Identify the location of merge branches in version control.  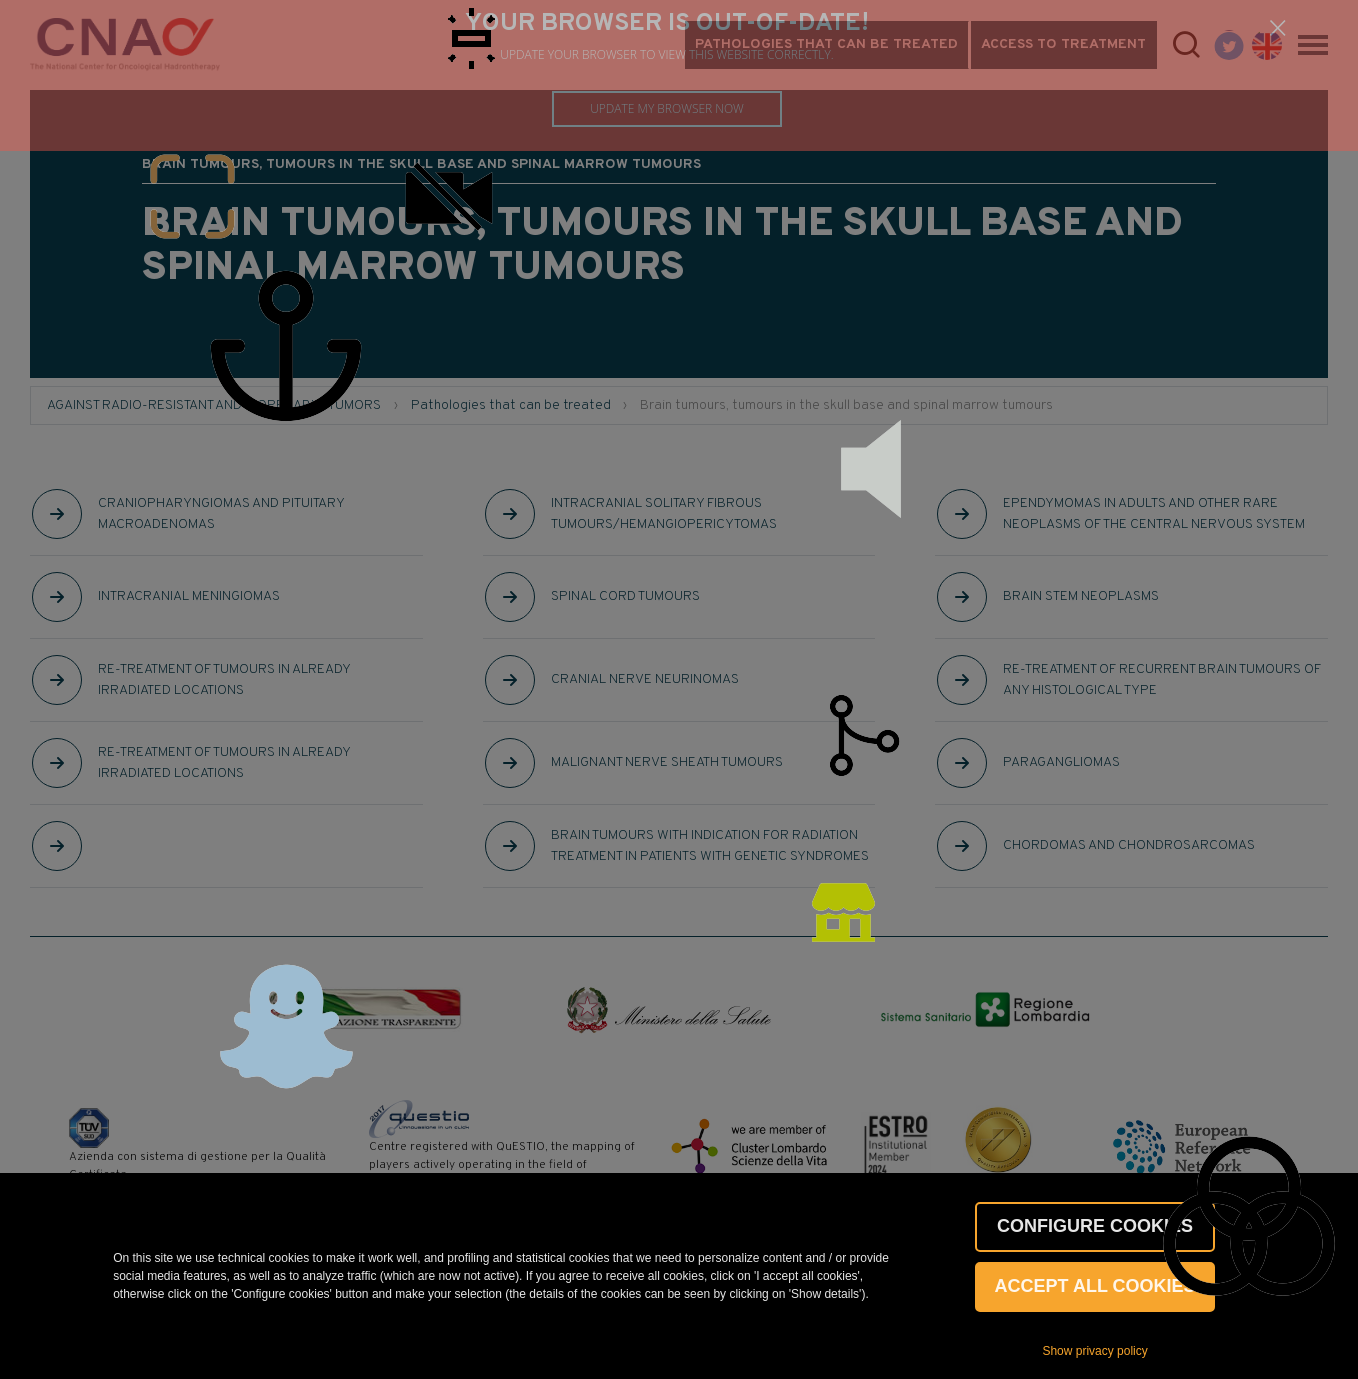
(864, 735).